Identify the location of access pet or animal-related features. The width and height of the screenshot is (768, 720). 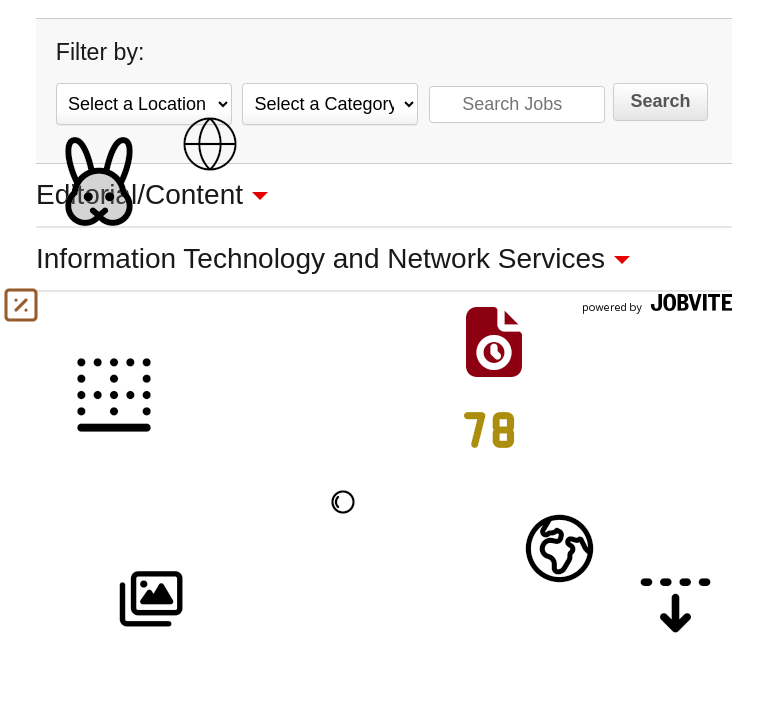
(99, 183).